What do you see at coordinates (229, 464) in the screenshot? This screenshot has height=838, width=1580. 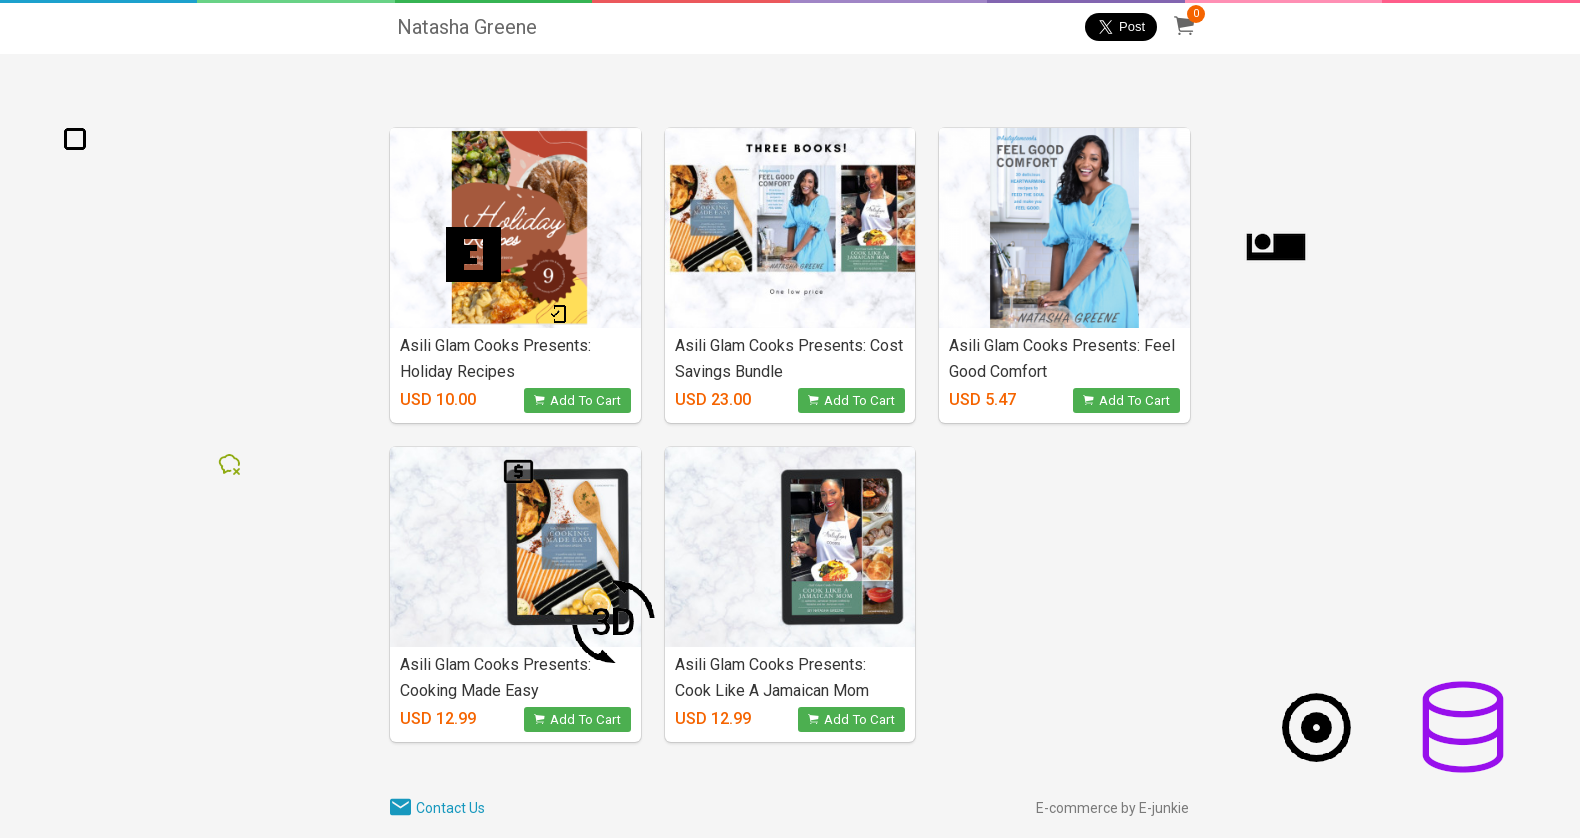 I see `delete a message or conversation` at bounding box center [229, 464].